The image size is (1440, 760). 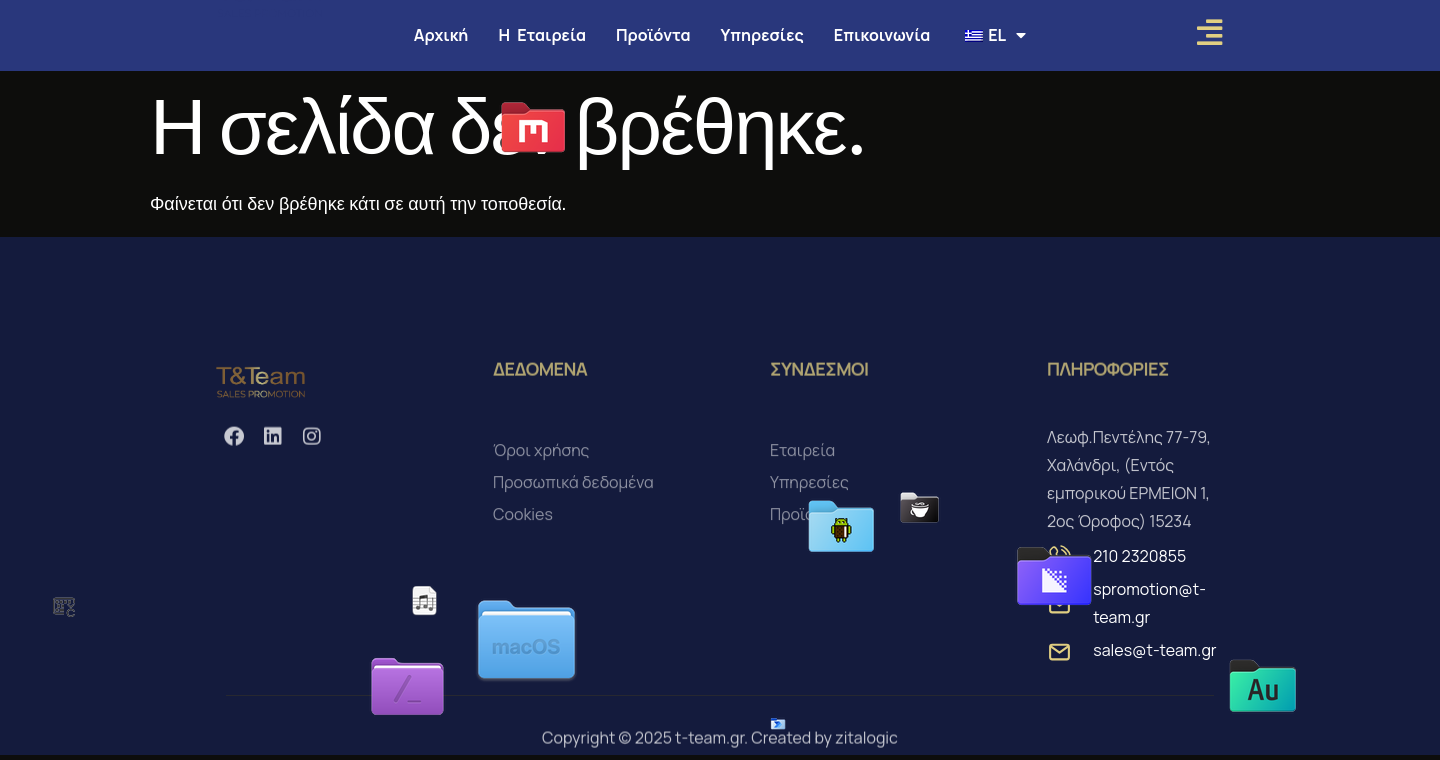 I want to click on an iMelody ringtone file, so click(x=424, y=600).